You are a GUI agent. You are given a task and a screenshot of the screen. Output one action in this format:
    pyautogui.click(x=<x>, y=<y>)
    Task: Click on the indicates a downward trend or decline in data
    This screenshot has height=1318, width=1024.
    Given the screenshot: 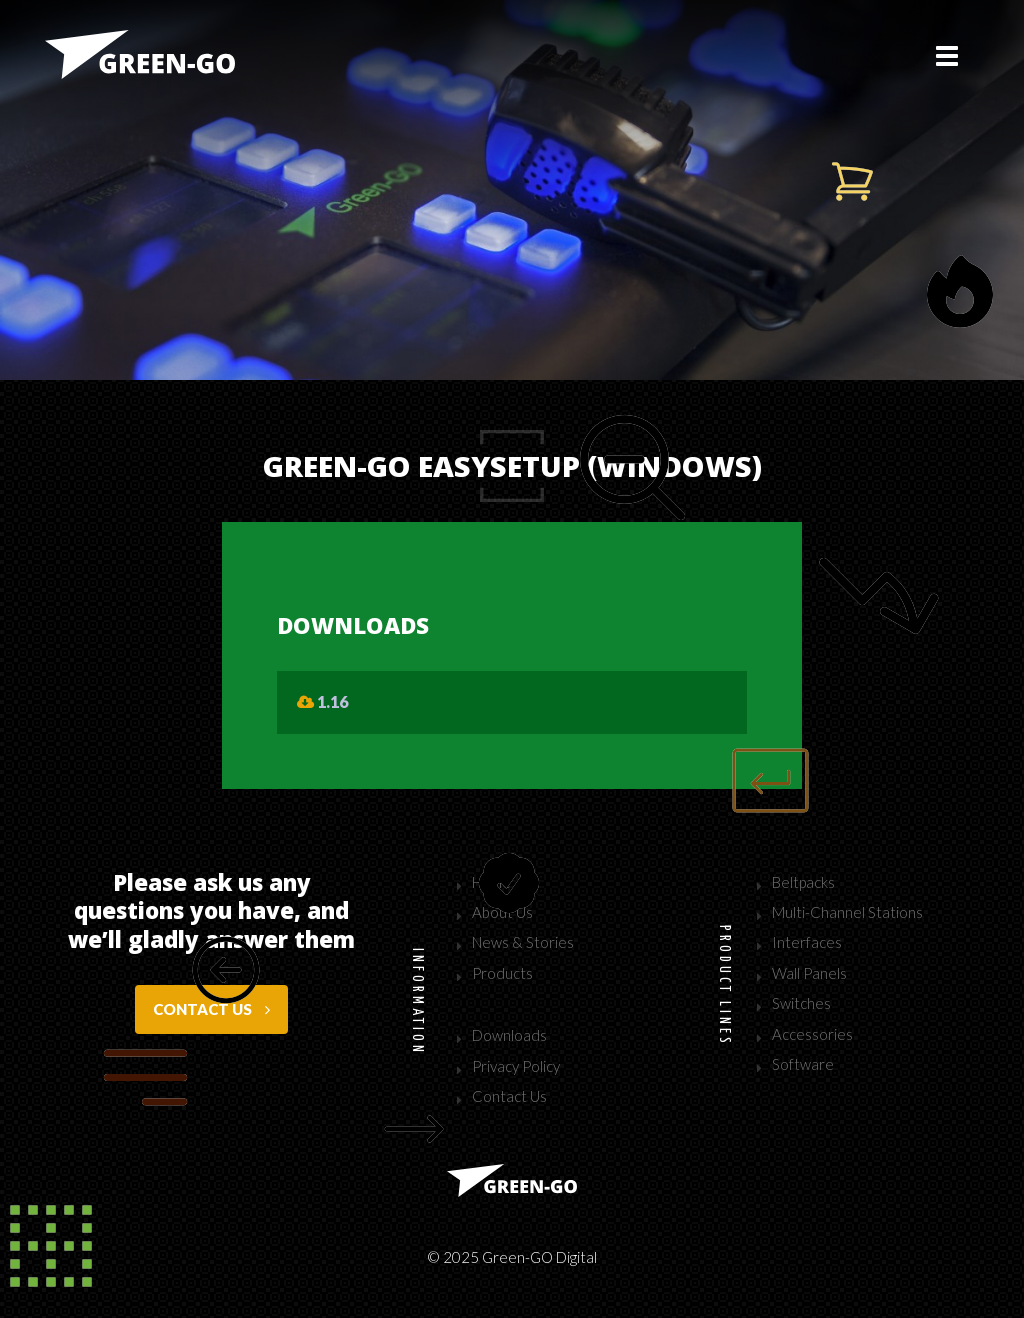 What is the action you would take?
    pyautogui.click(x=879, y=596)
    